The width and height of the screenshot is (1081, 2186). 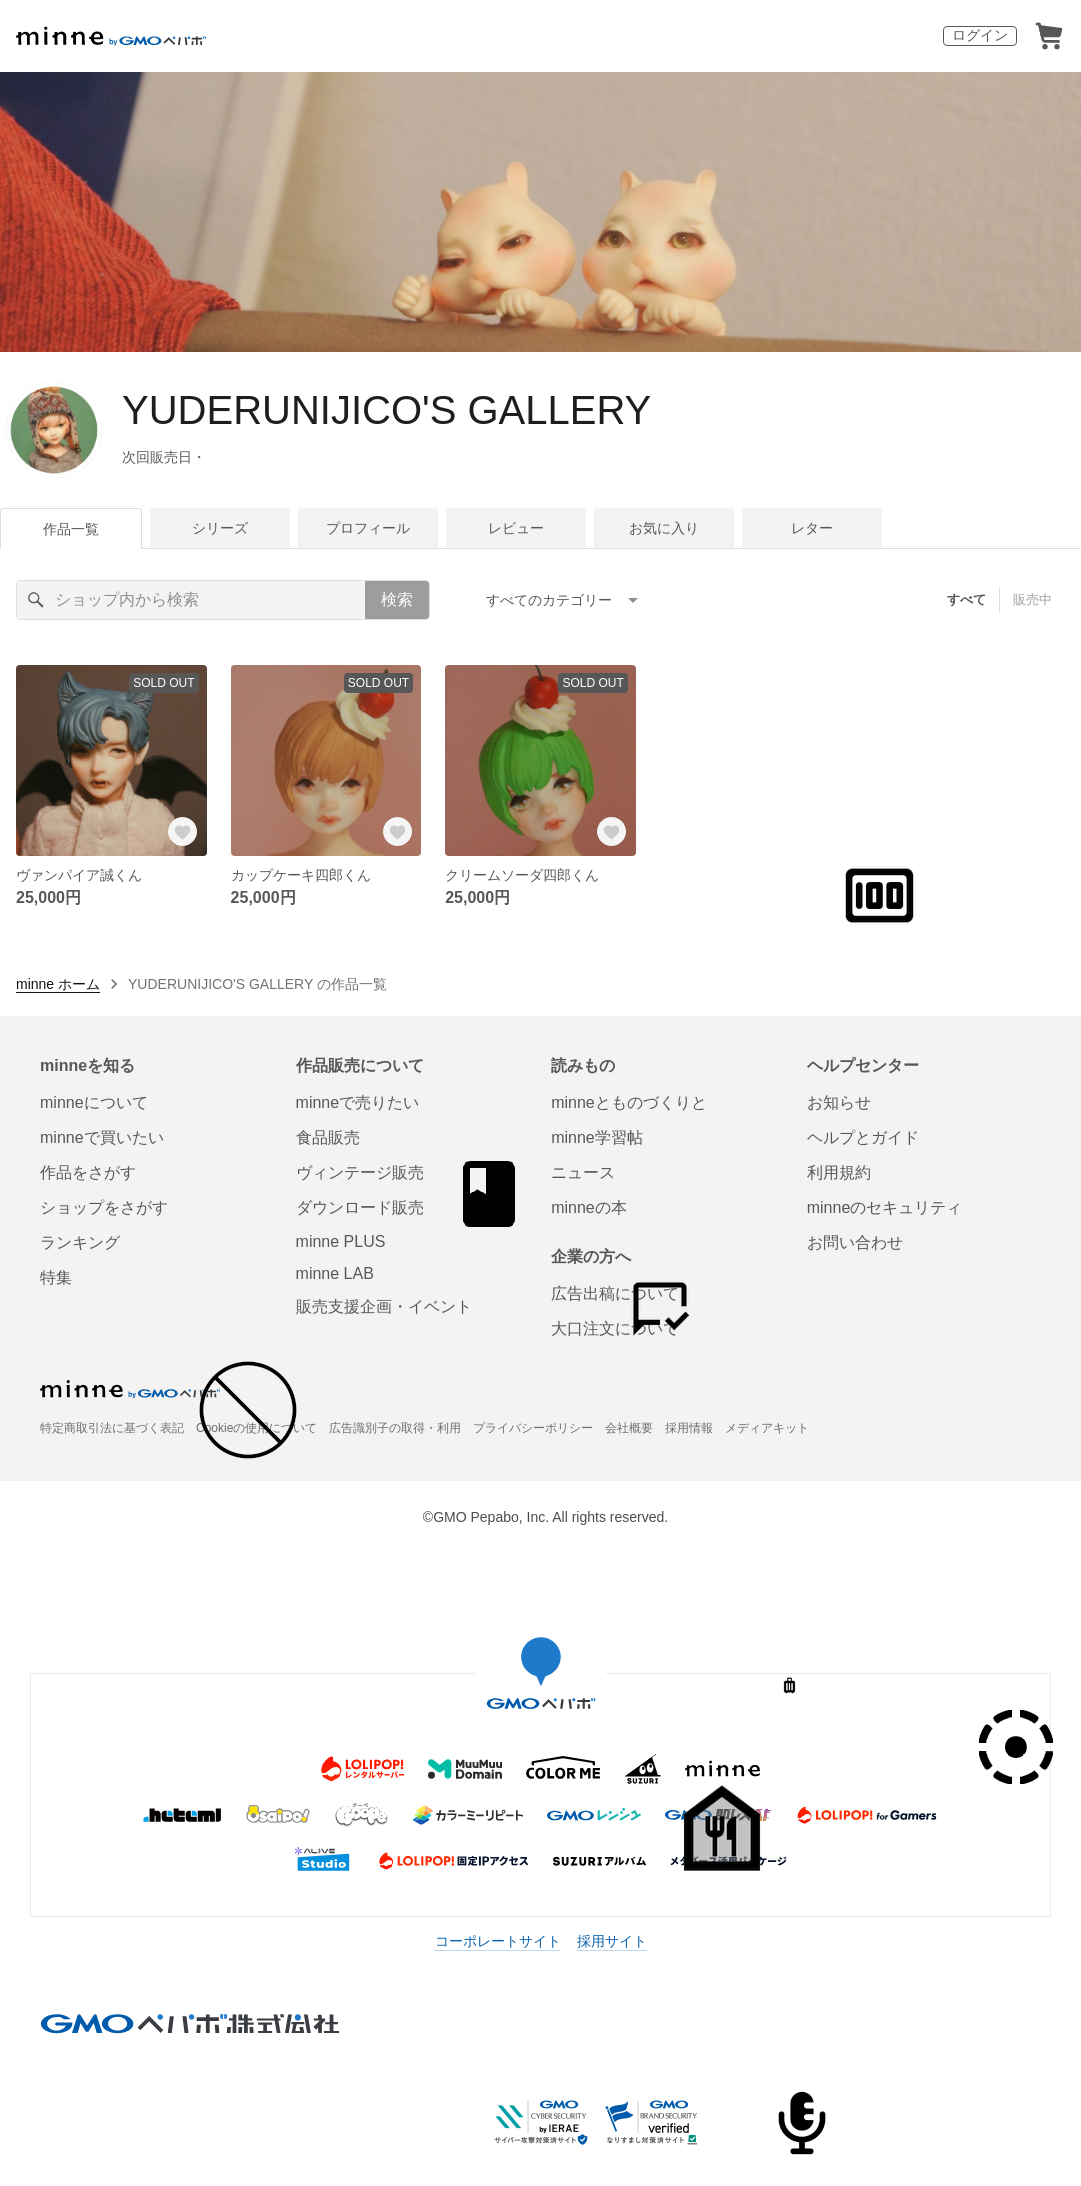 What do you see at coordinates (248, 1410) in the screenshot?
I see `indicates a prohibited or blocked action` at bounding box center [248, 1410].